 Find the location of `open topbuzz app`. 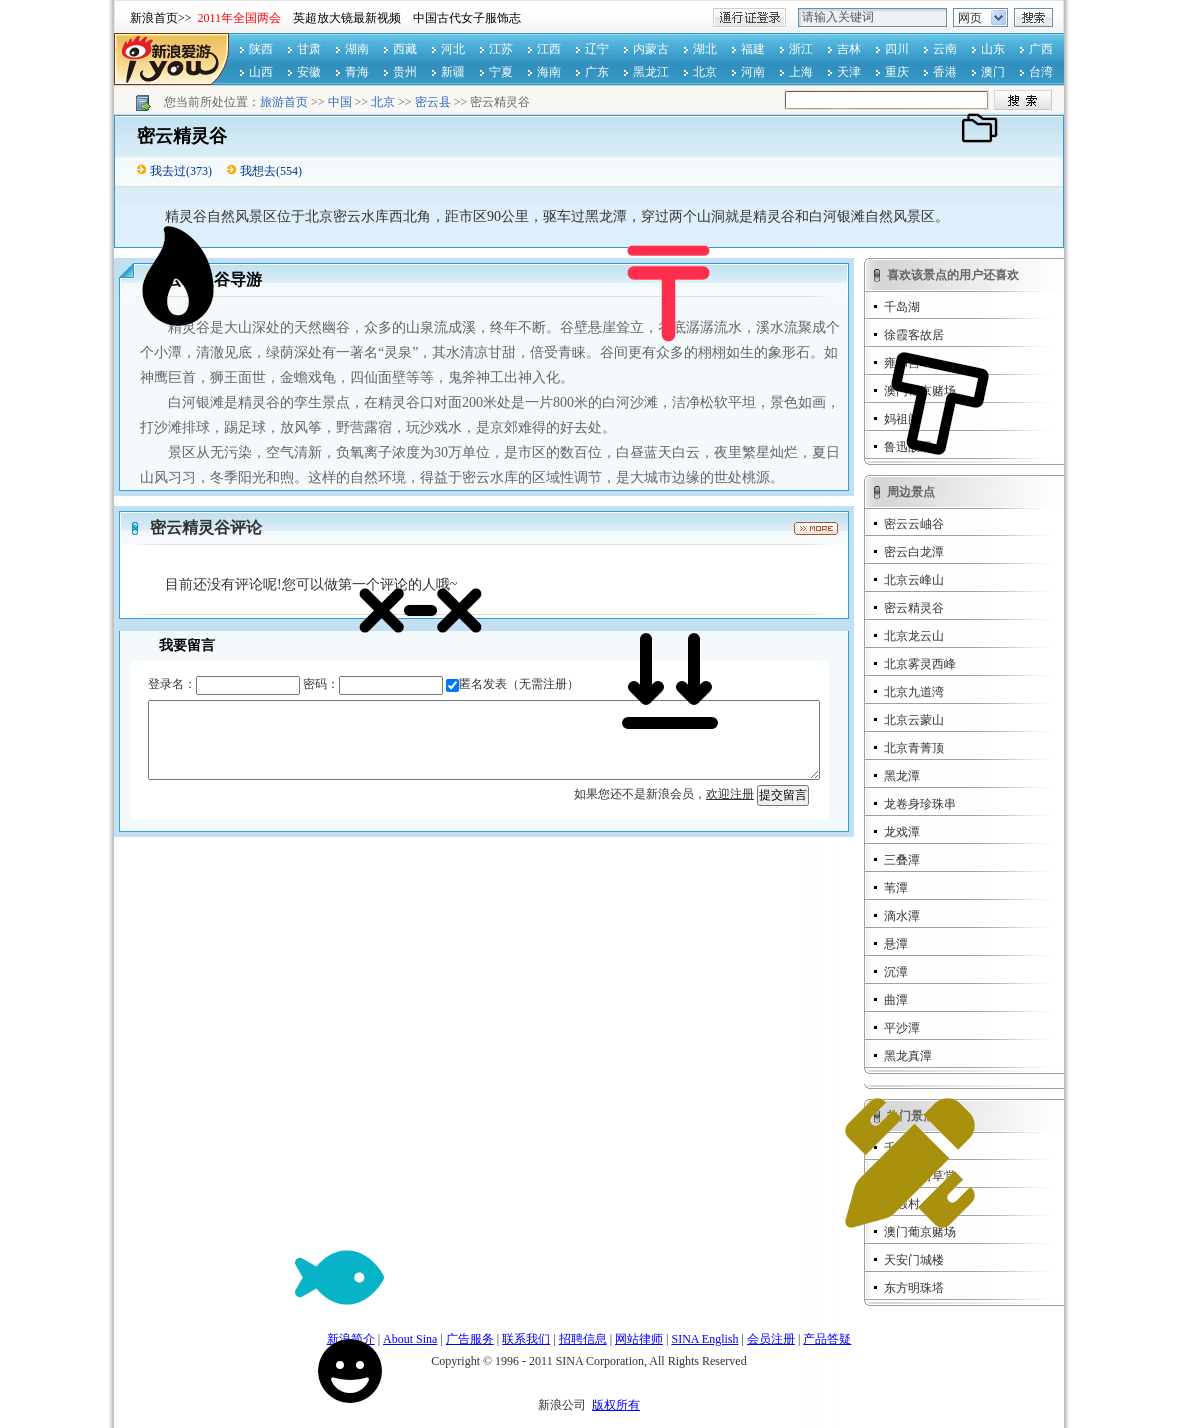

open topbuzz app is located at coordinates (937, 403).